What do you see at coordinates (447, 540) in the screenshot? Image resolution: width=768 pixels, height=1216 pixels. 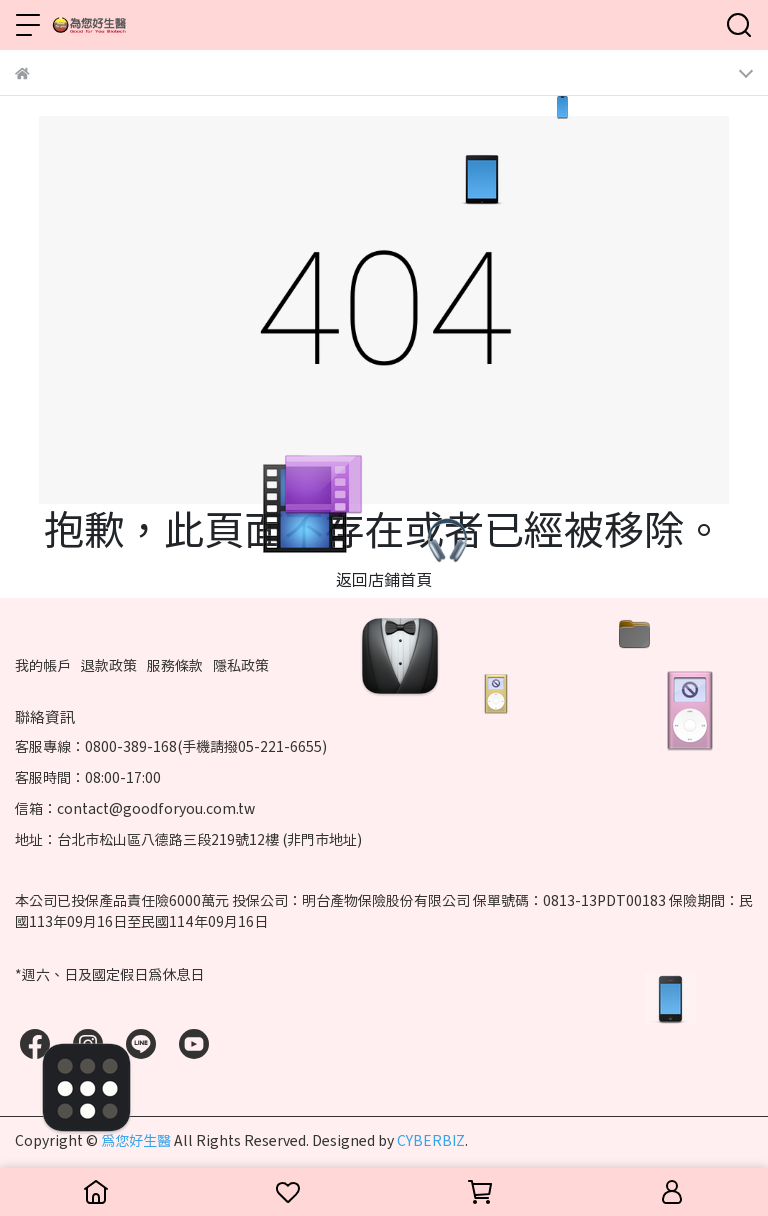 I see `bluetooth headphones connected` at bounding box center [447, 540].